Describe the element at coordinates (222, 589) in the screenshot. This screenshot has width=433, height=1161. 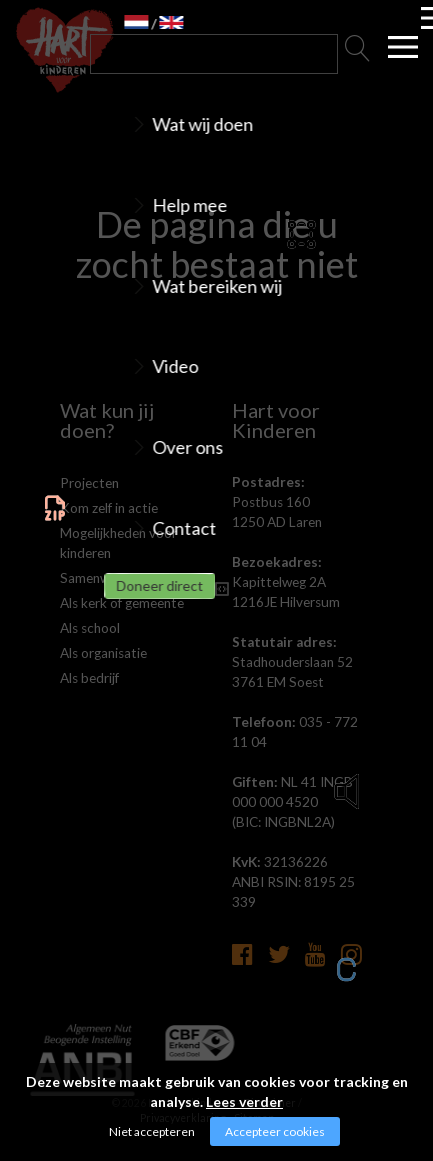
I see `view source code` at that location.